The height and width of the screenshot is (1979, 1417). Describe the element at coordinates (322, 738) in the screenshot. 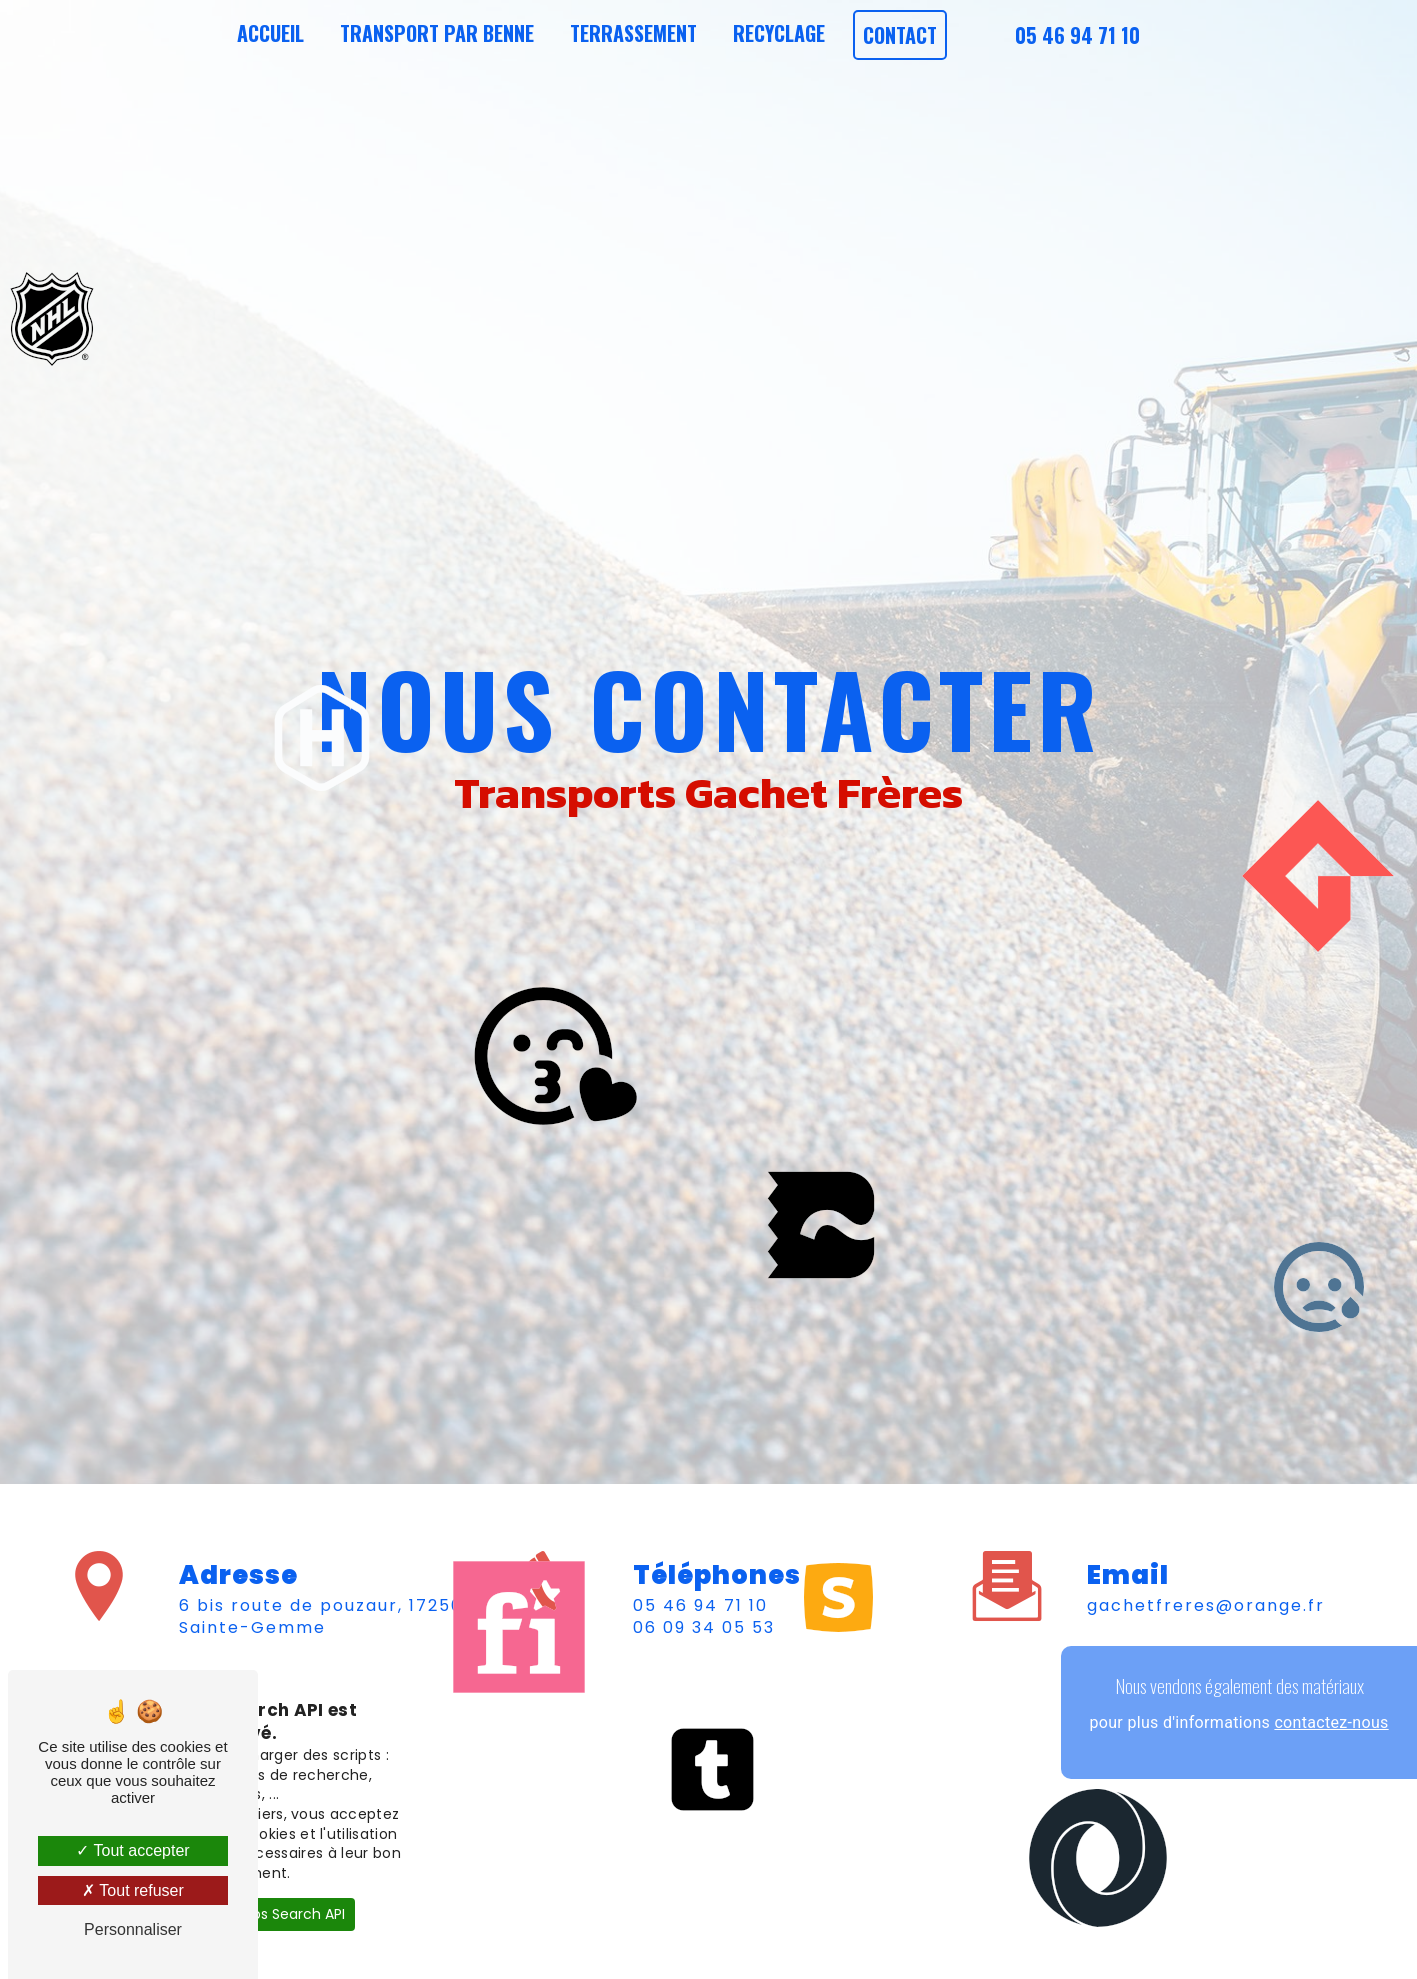

I see `Hugo static site generator logo` at that location.